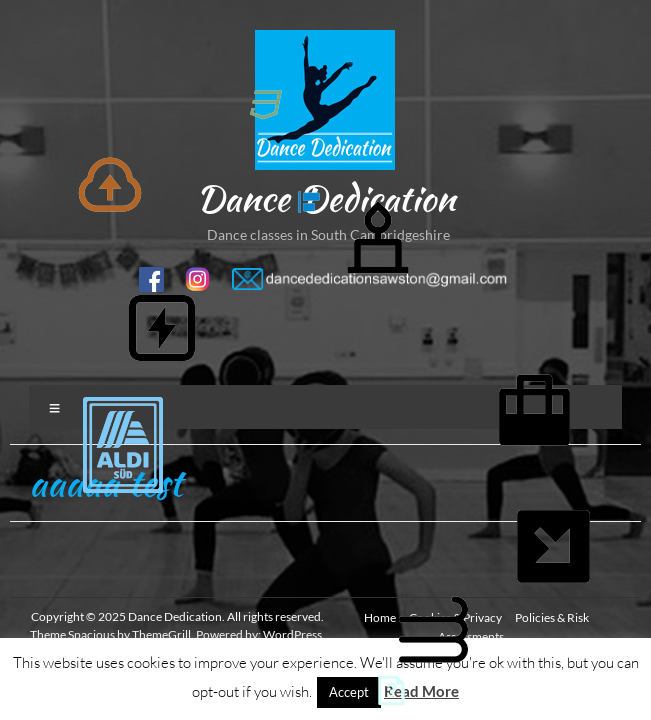  What do you see at coordinates (391, 690) in the screenshot?
I see `unknown or unrecognized file type` at bounding box center [391, 690].